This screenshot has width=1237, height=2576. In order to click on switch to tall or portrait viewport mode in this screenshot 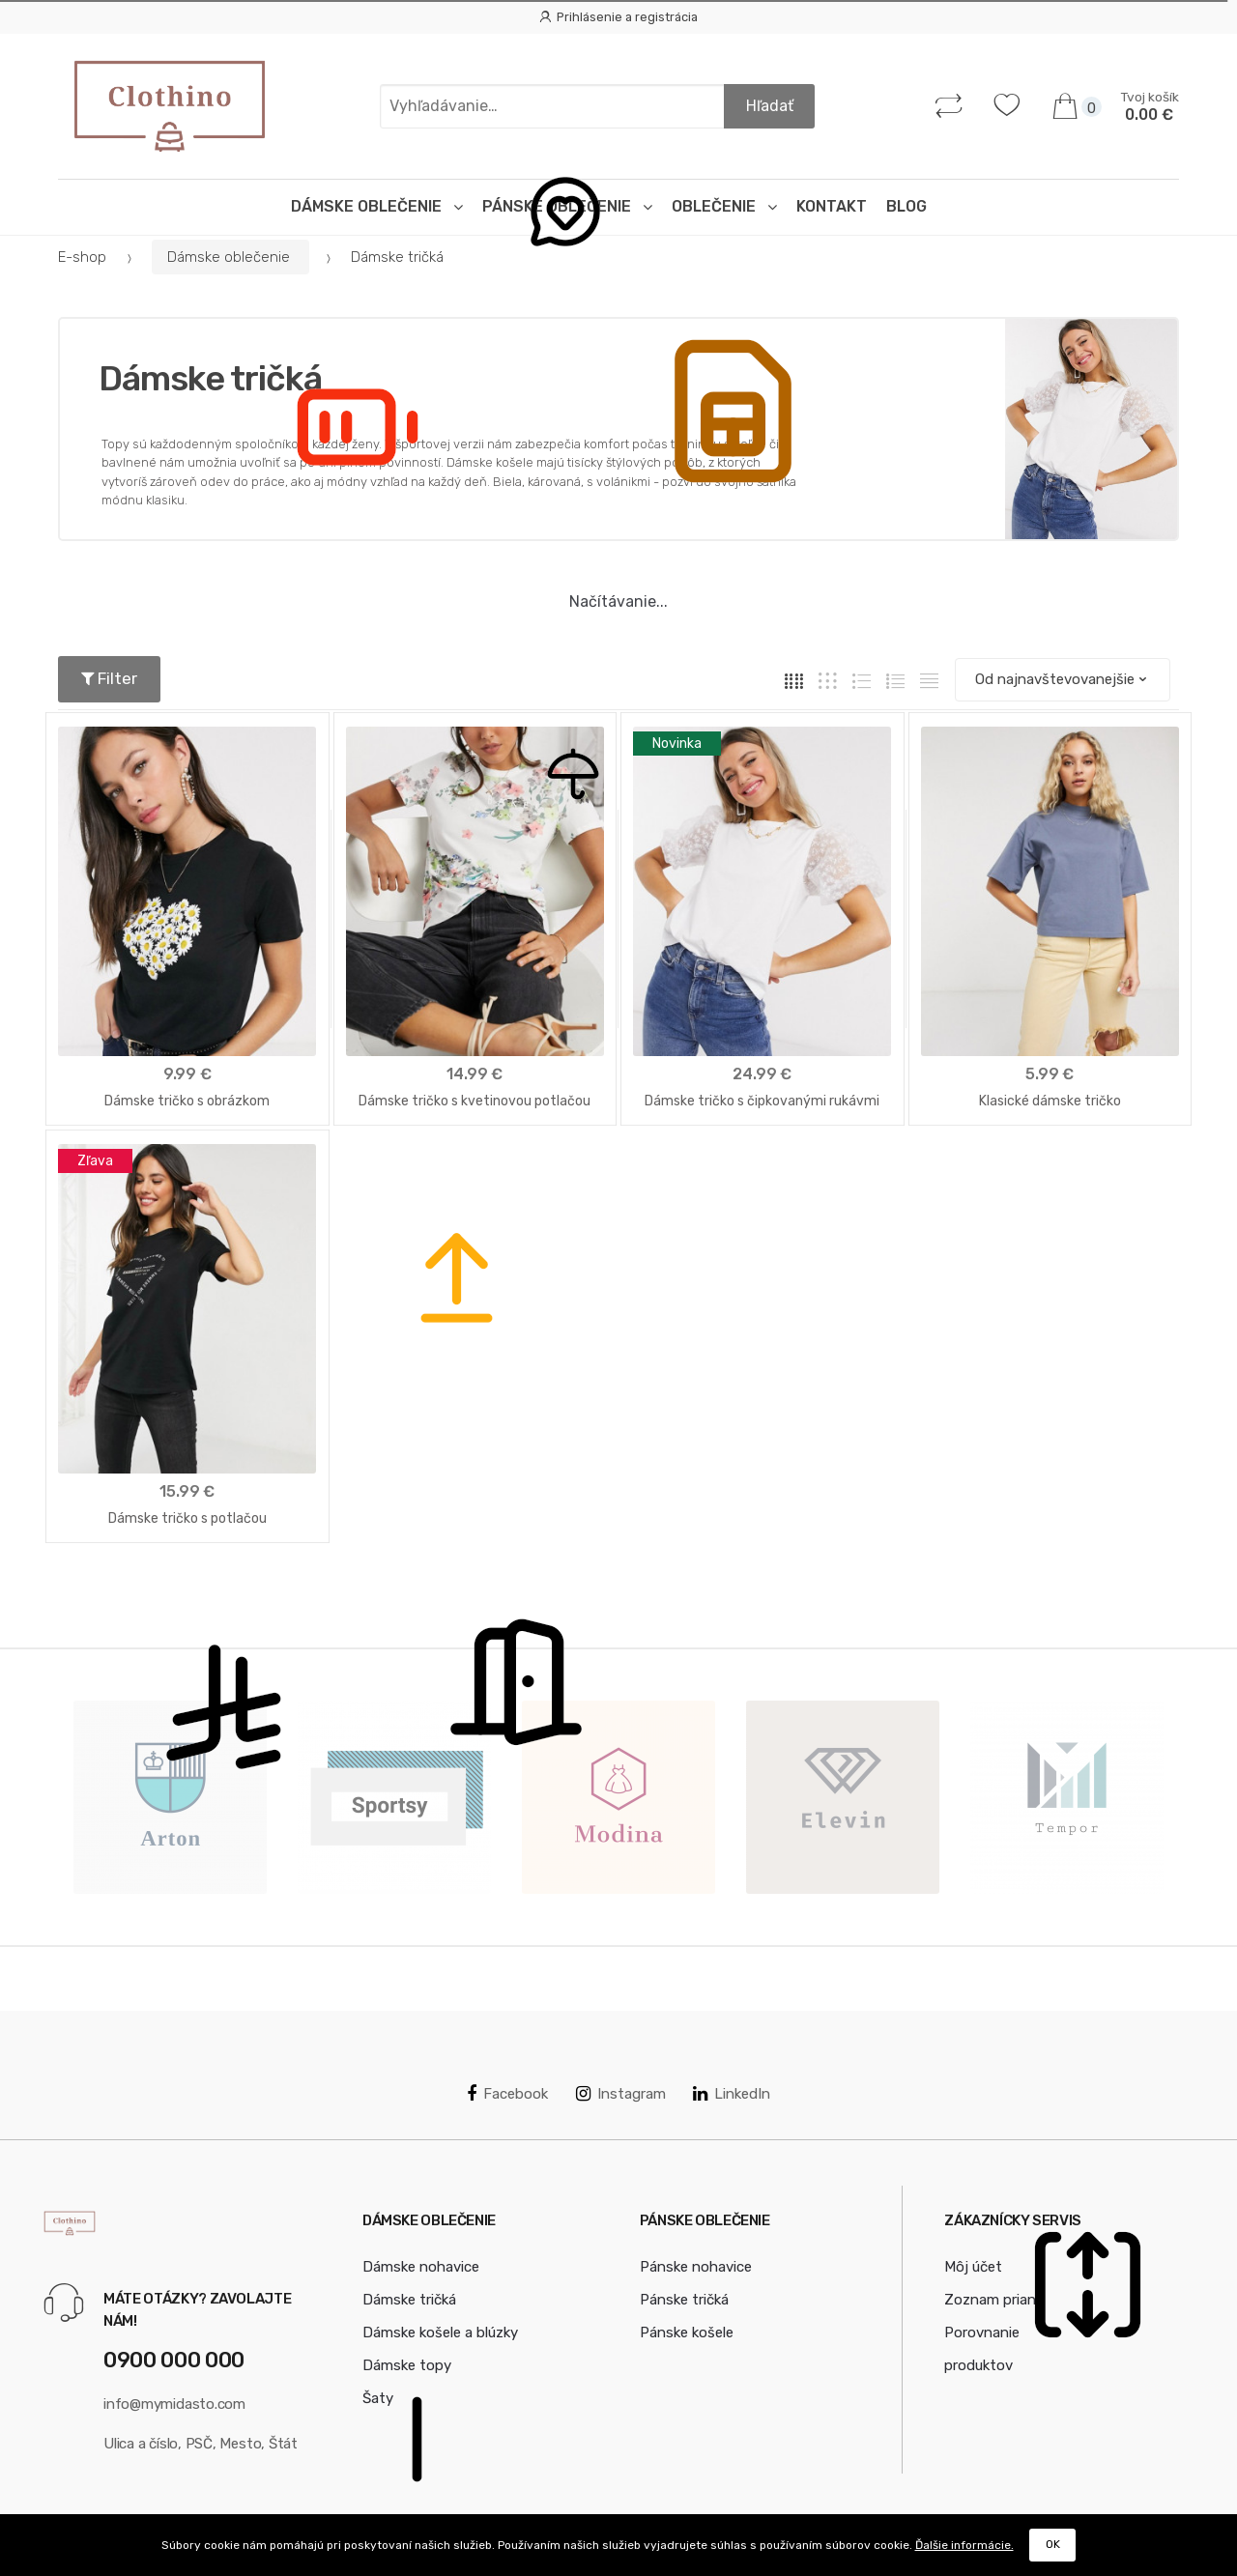, I will do `click(1087, 2284)`.